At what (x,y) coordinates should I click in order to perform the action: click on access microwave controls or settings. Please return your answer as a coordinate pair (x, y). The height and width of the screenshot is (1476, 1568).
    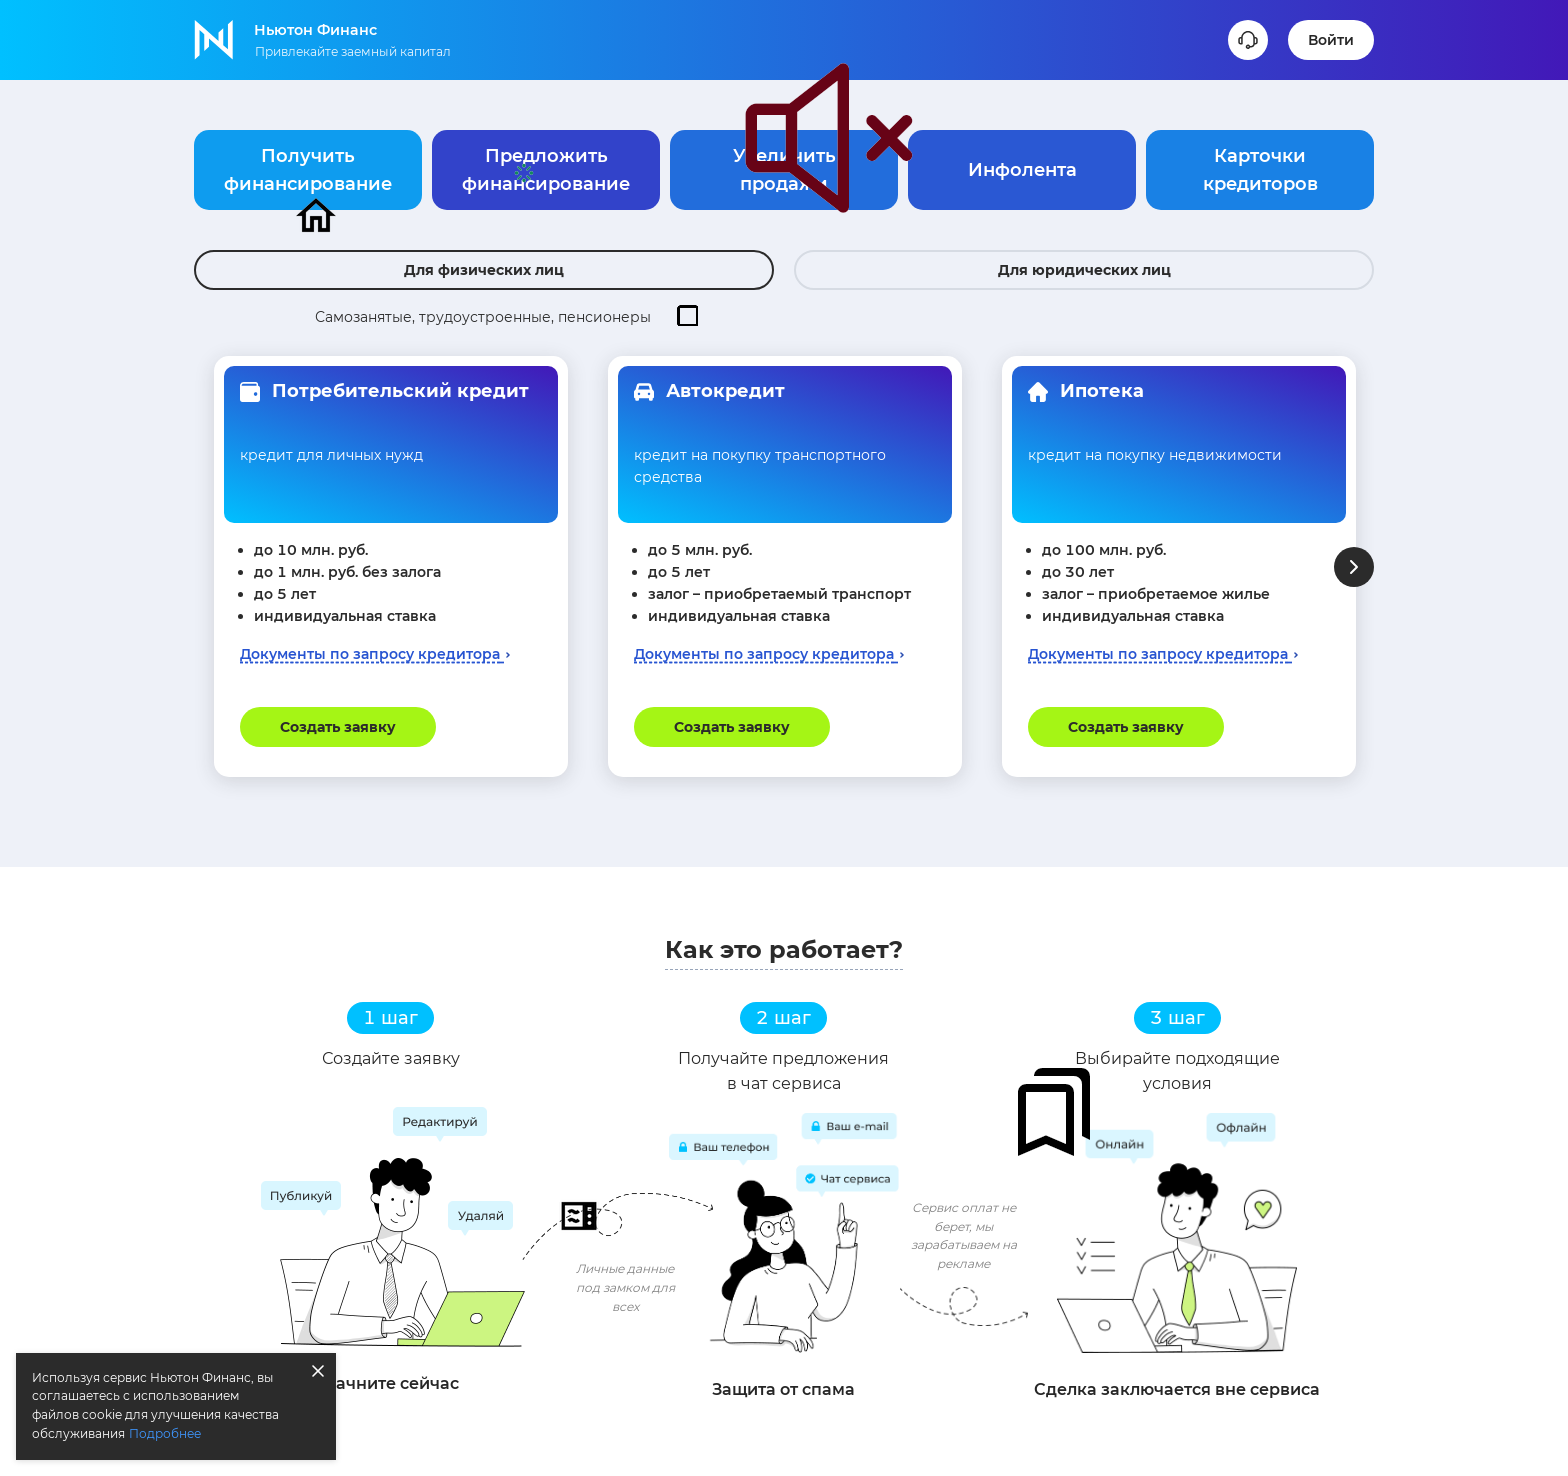
    Looking at the image, I should click on (579, 1216).